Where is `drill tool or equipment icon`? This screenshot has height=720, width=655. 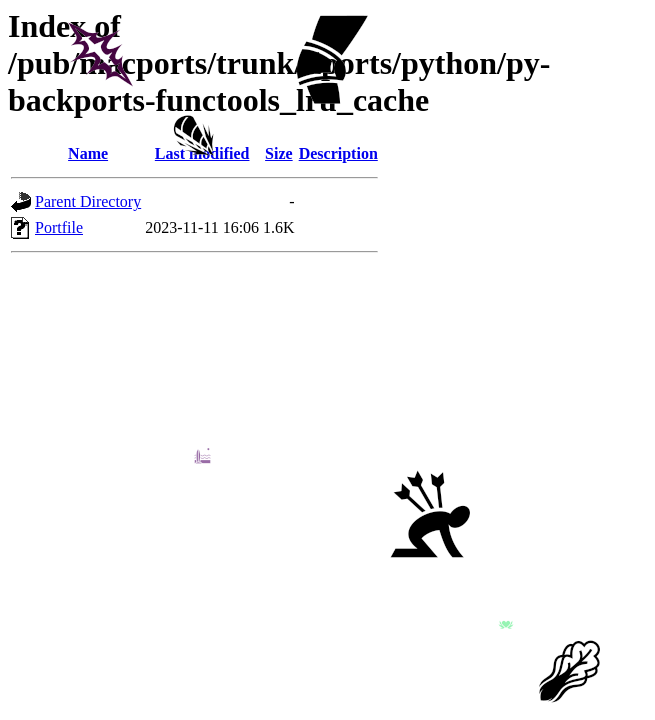 drill tool or equipment icon is located at coordinates (193, 135).